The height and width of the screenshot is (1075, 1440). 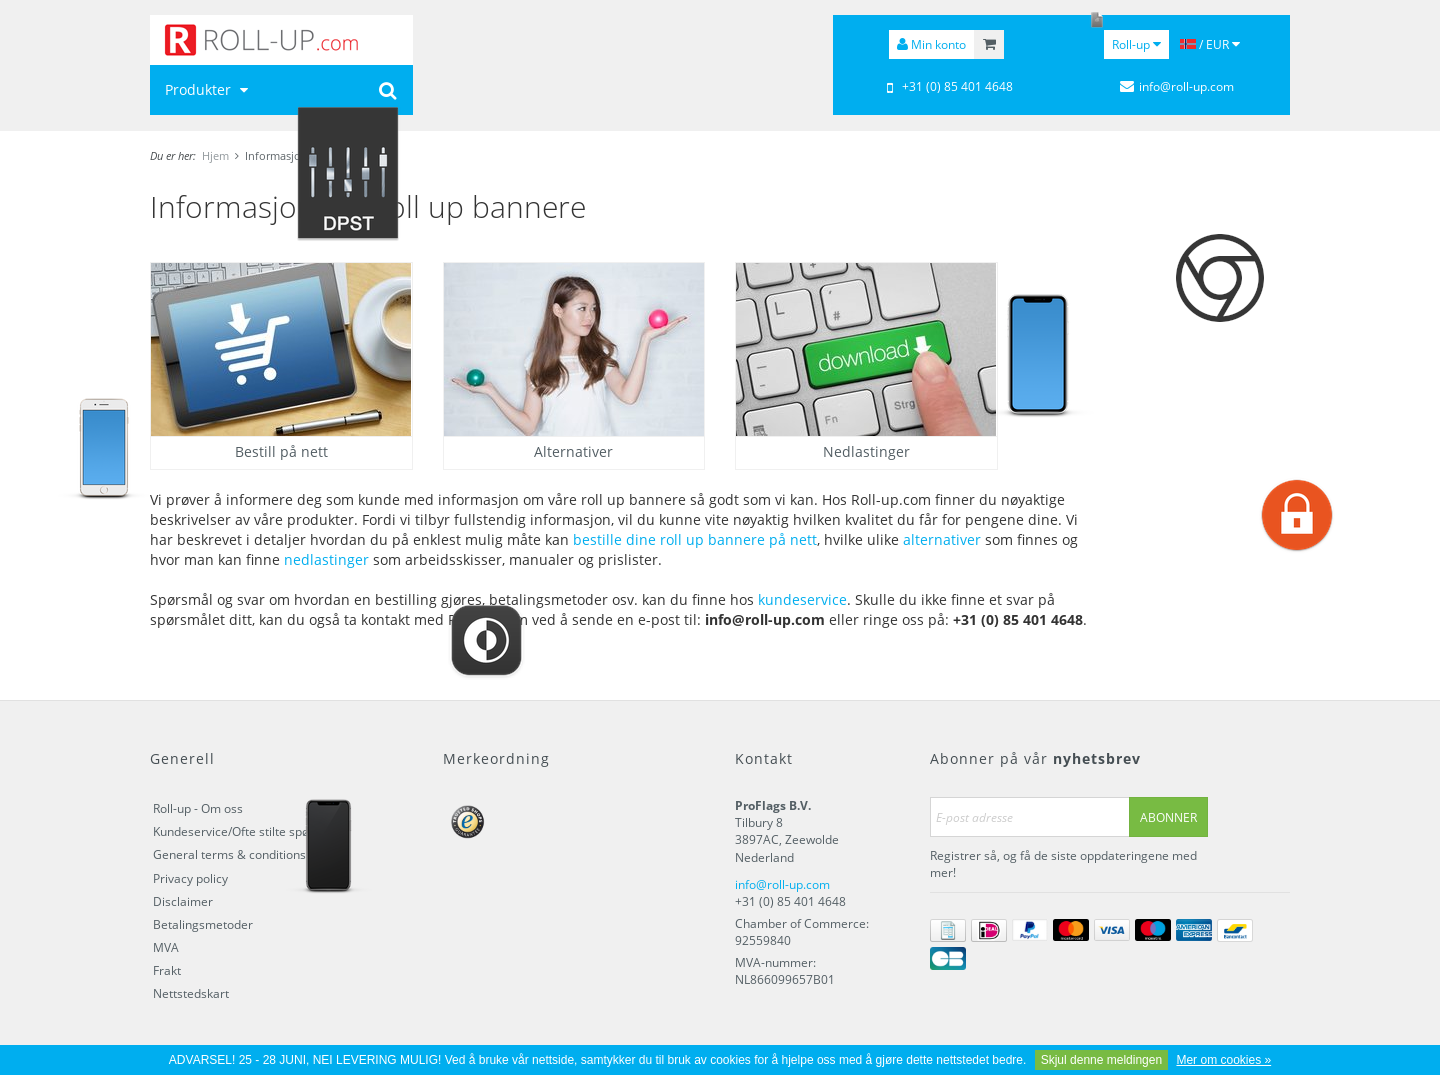 What do you see at coordinates (1097, 20) in the screenshot?
I see `open an opendocument formula file` at bounding box center [1097, 20].